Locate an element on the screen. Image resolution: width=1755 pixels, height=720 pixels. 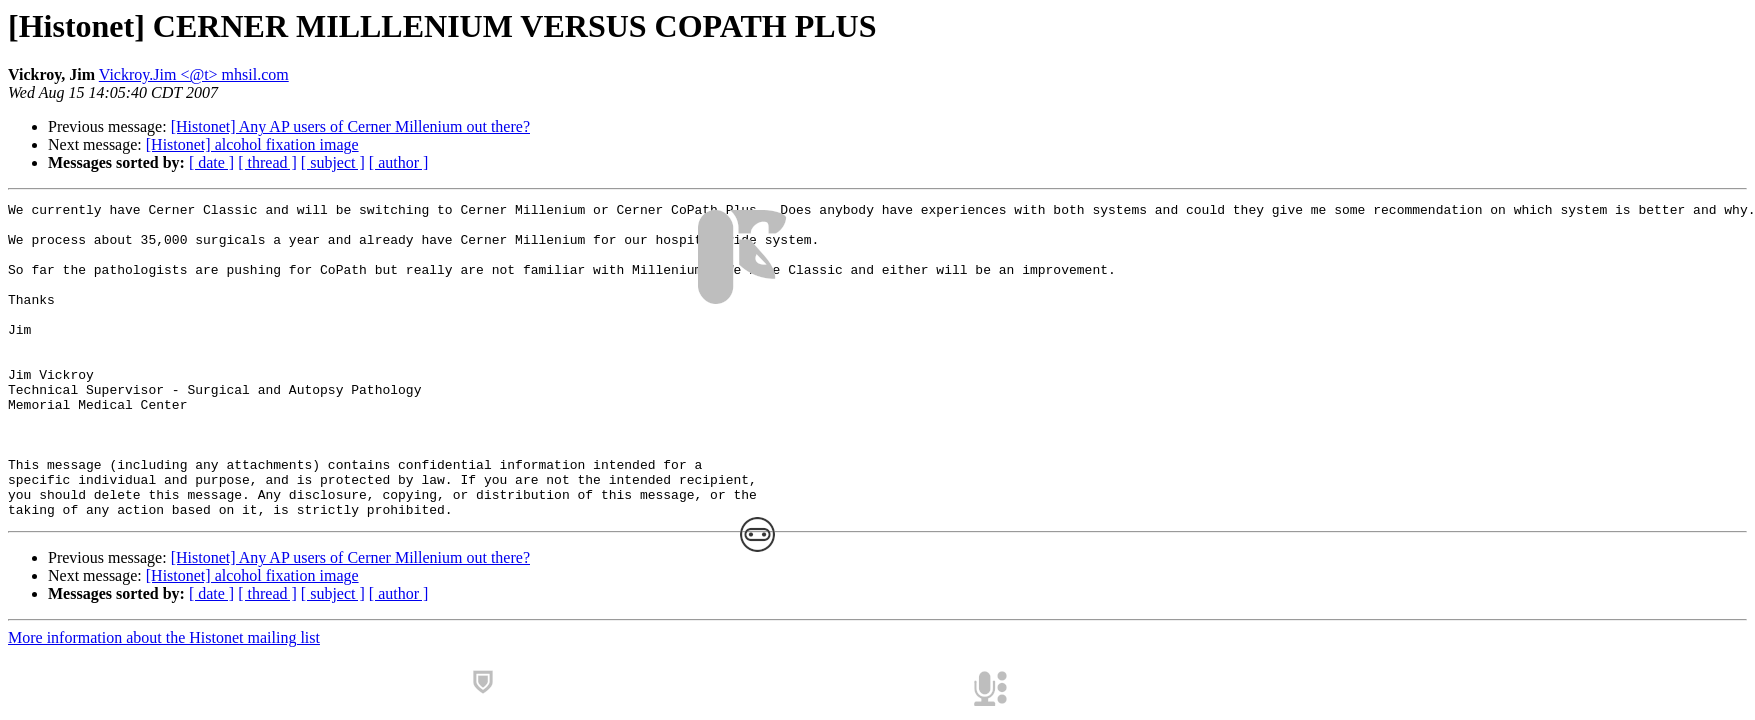
launch the GNOME Robots game is located at coordinates (757, 534).